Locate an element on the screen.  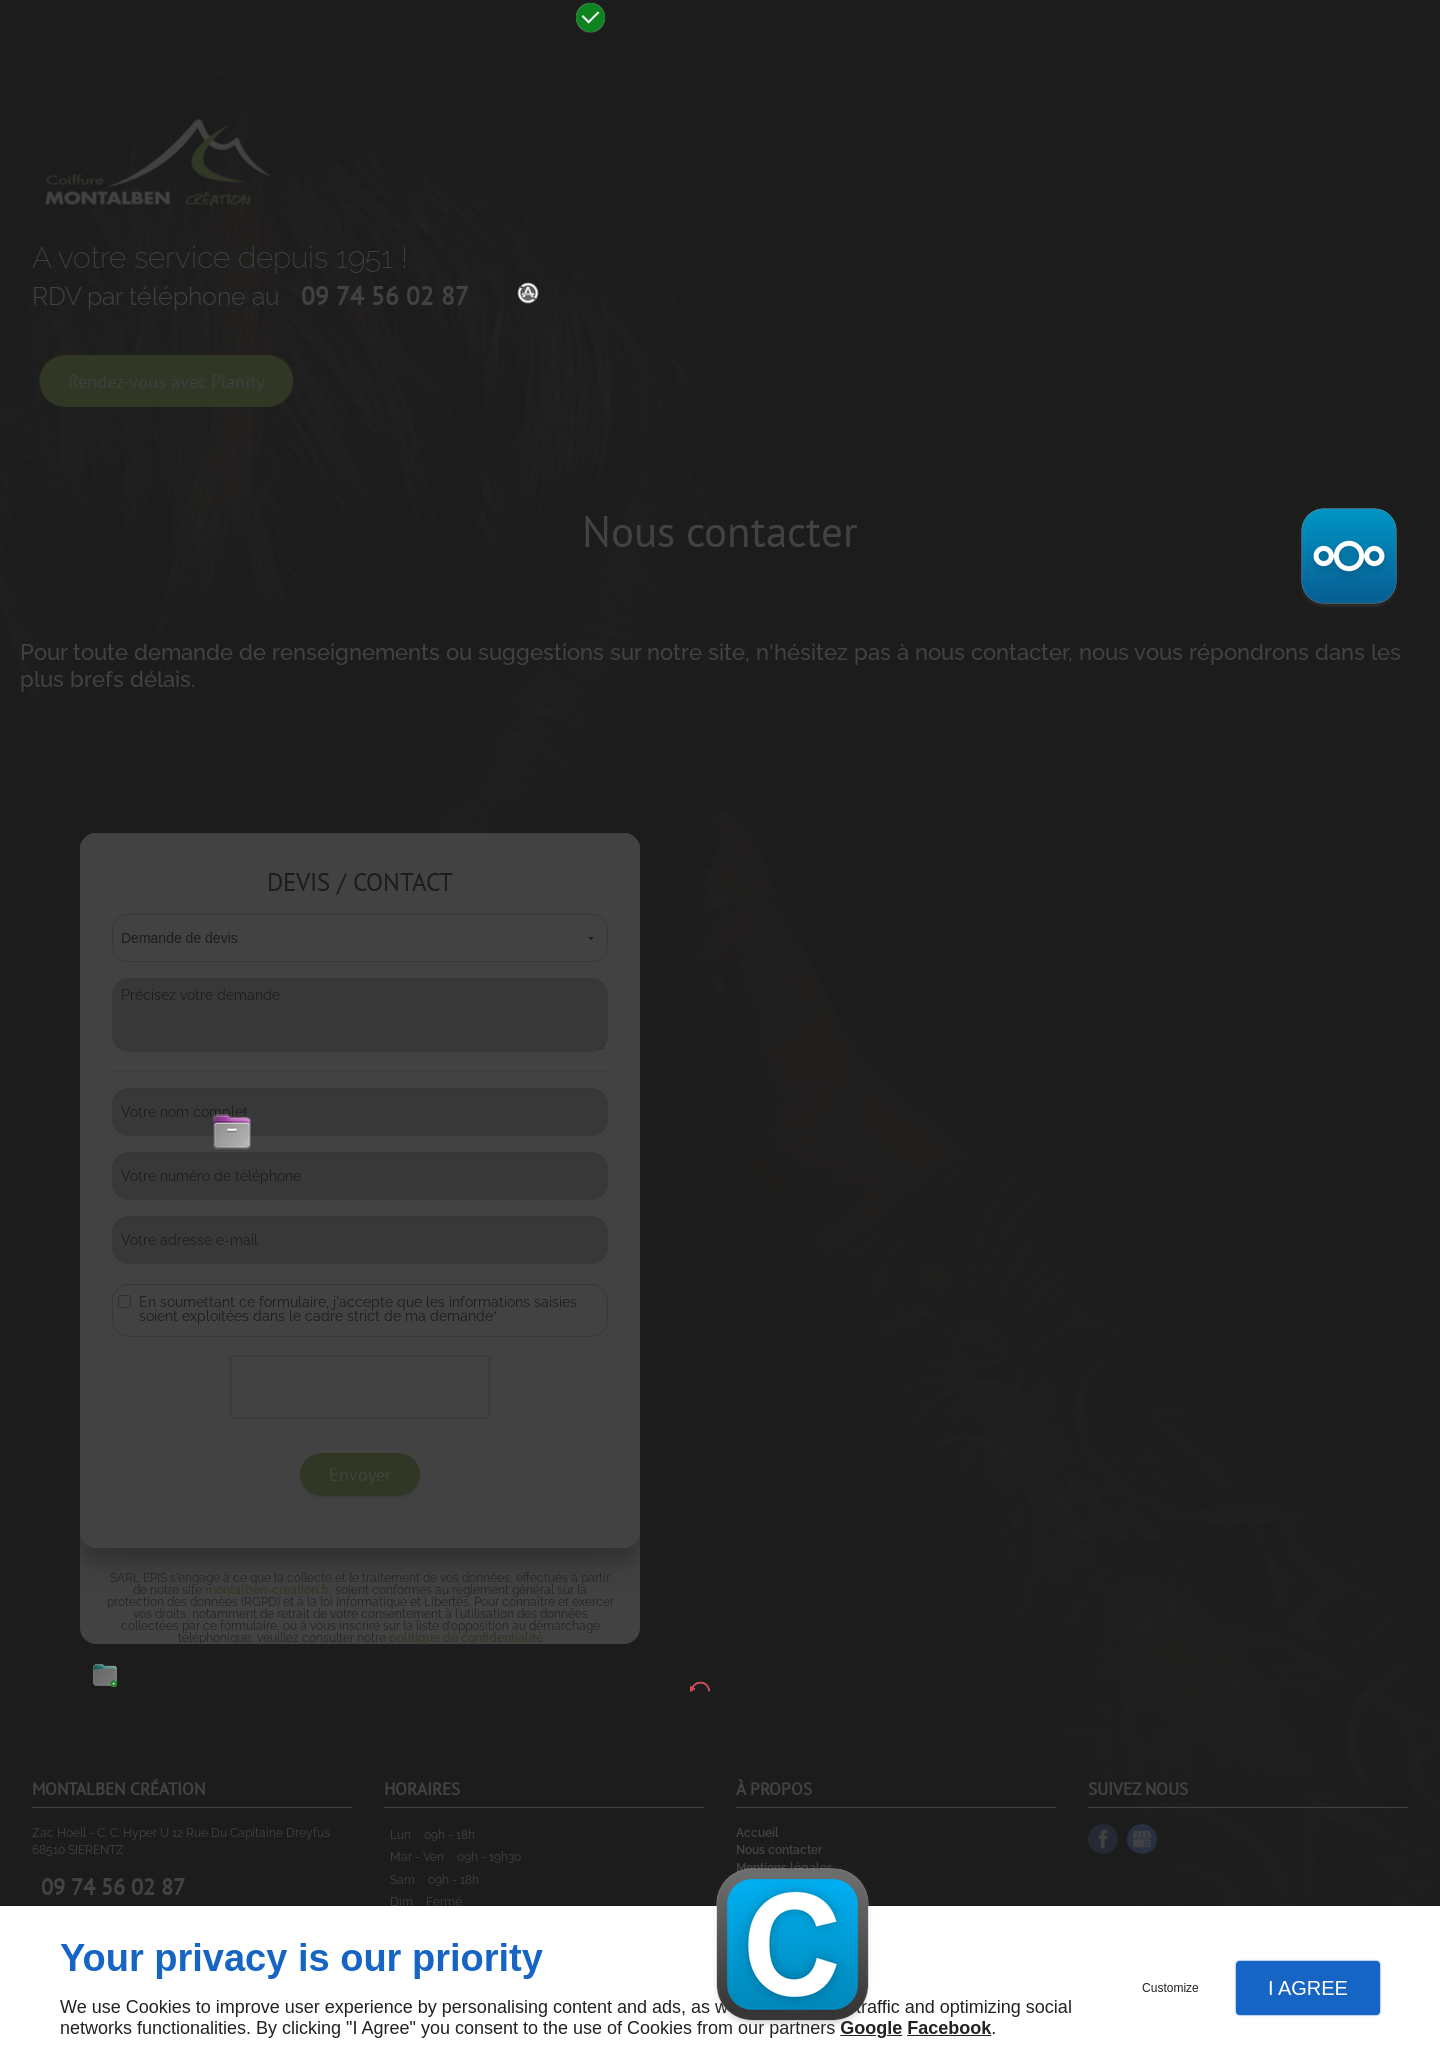
indicates default or selected item is located at coordinates (590, 17).